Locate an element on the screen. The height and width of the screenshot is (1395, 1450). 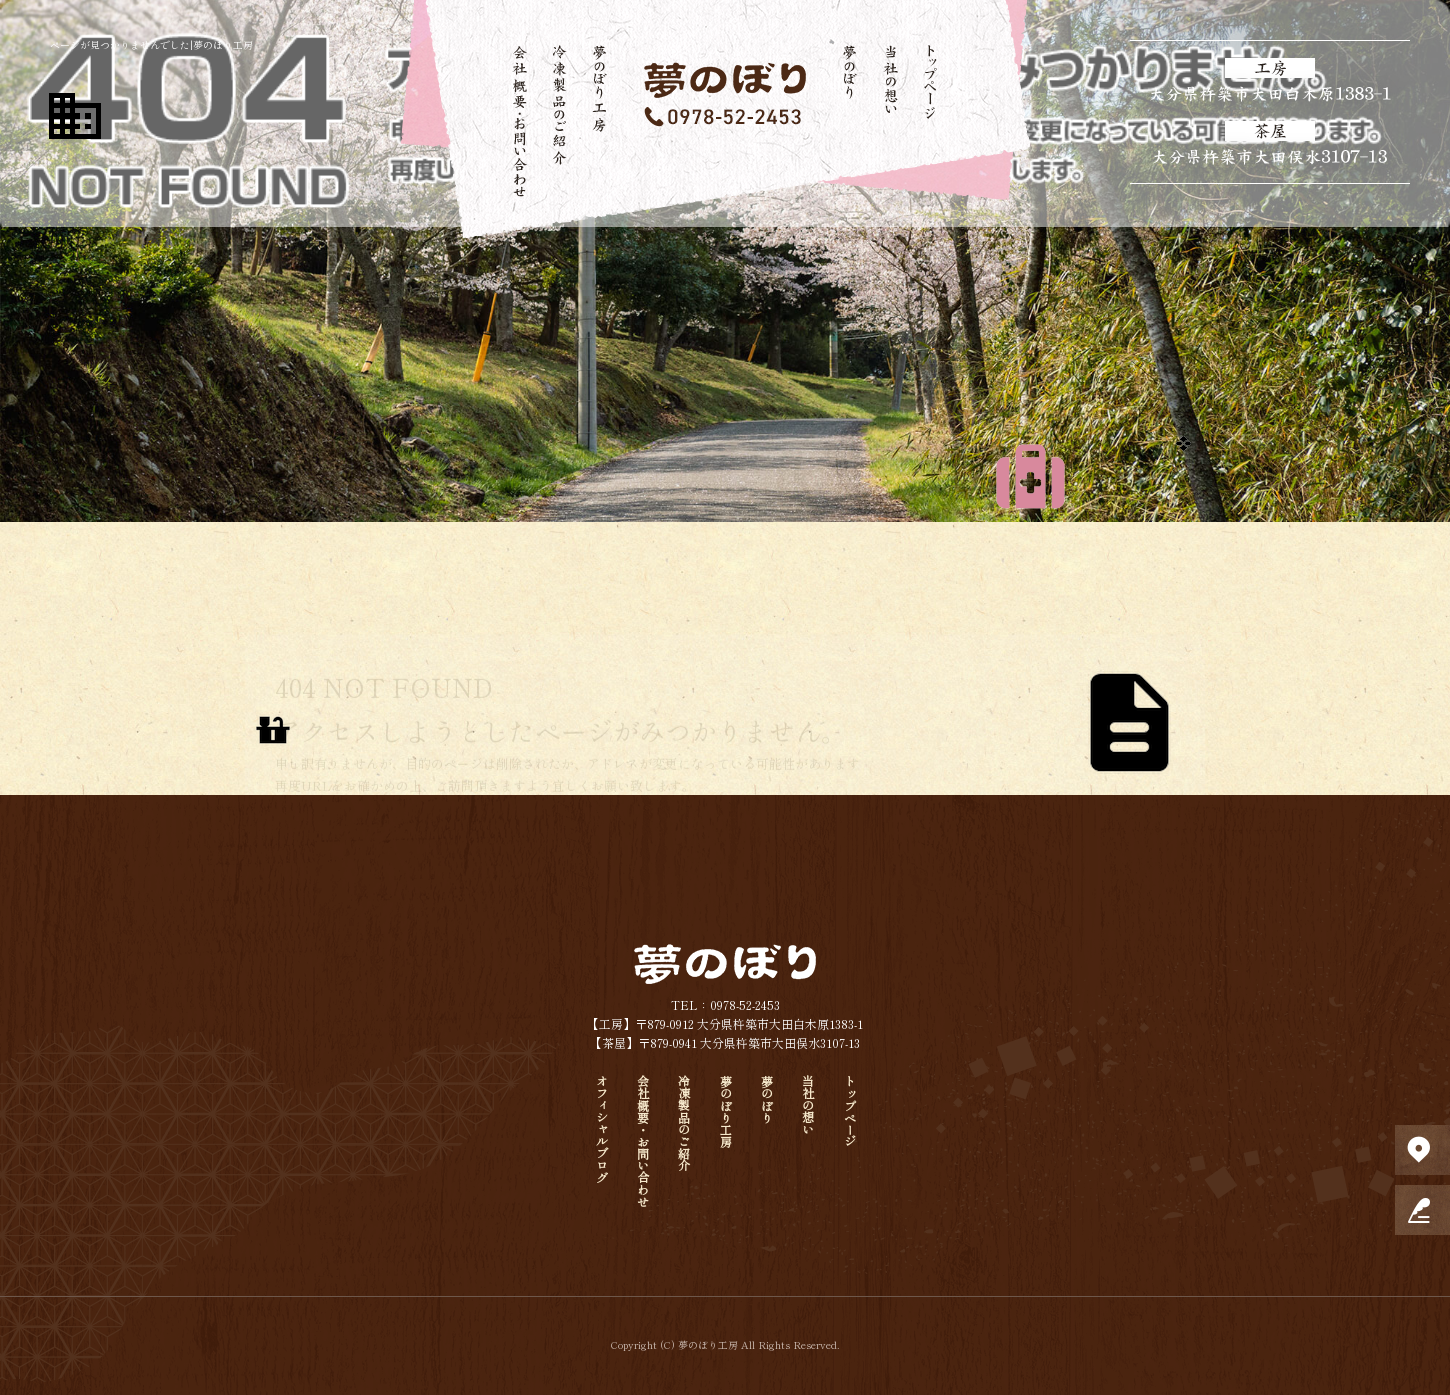
access medical or health-related information is located at coordinates (1030, 478).